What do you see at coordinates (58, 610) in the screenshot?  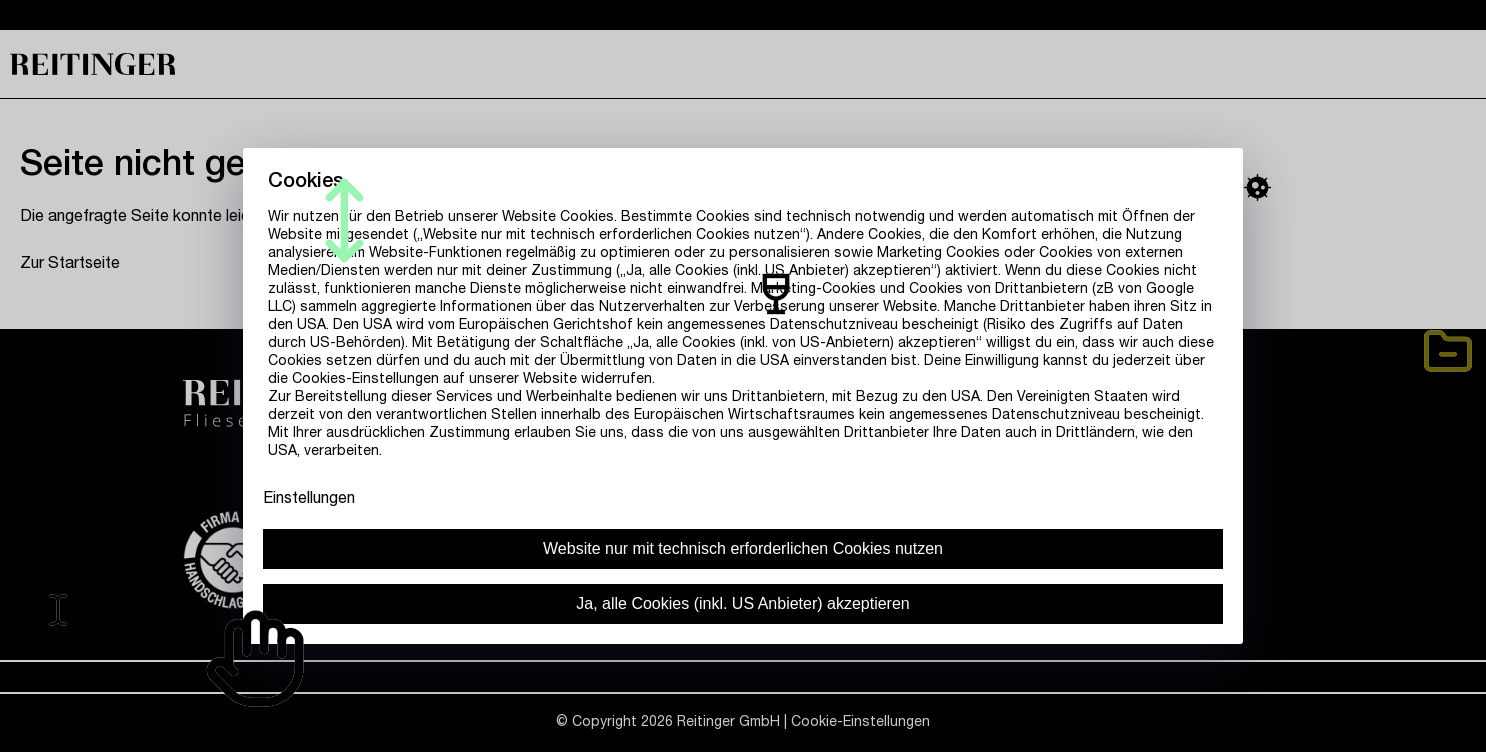 I see `indicates an active text input field` at bounding box center [58, 610].